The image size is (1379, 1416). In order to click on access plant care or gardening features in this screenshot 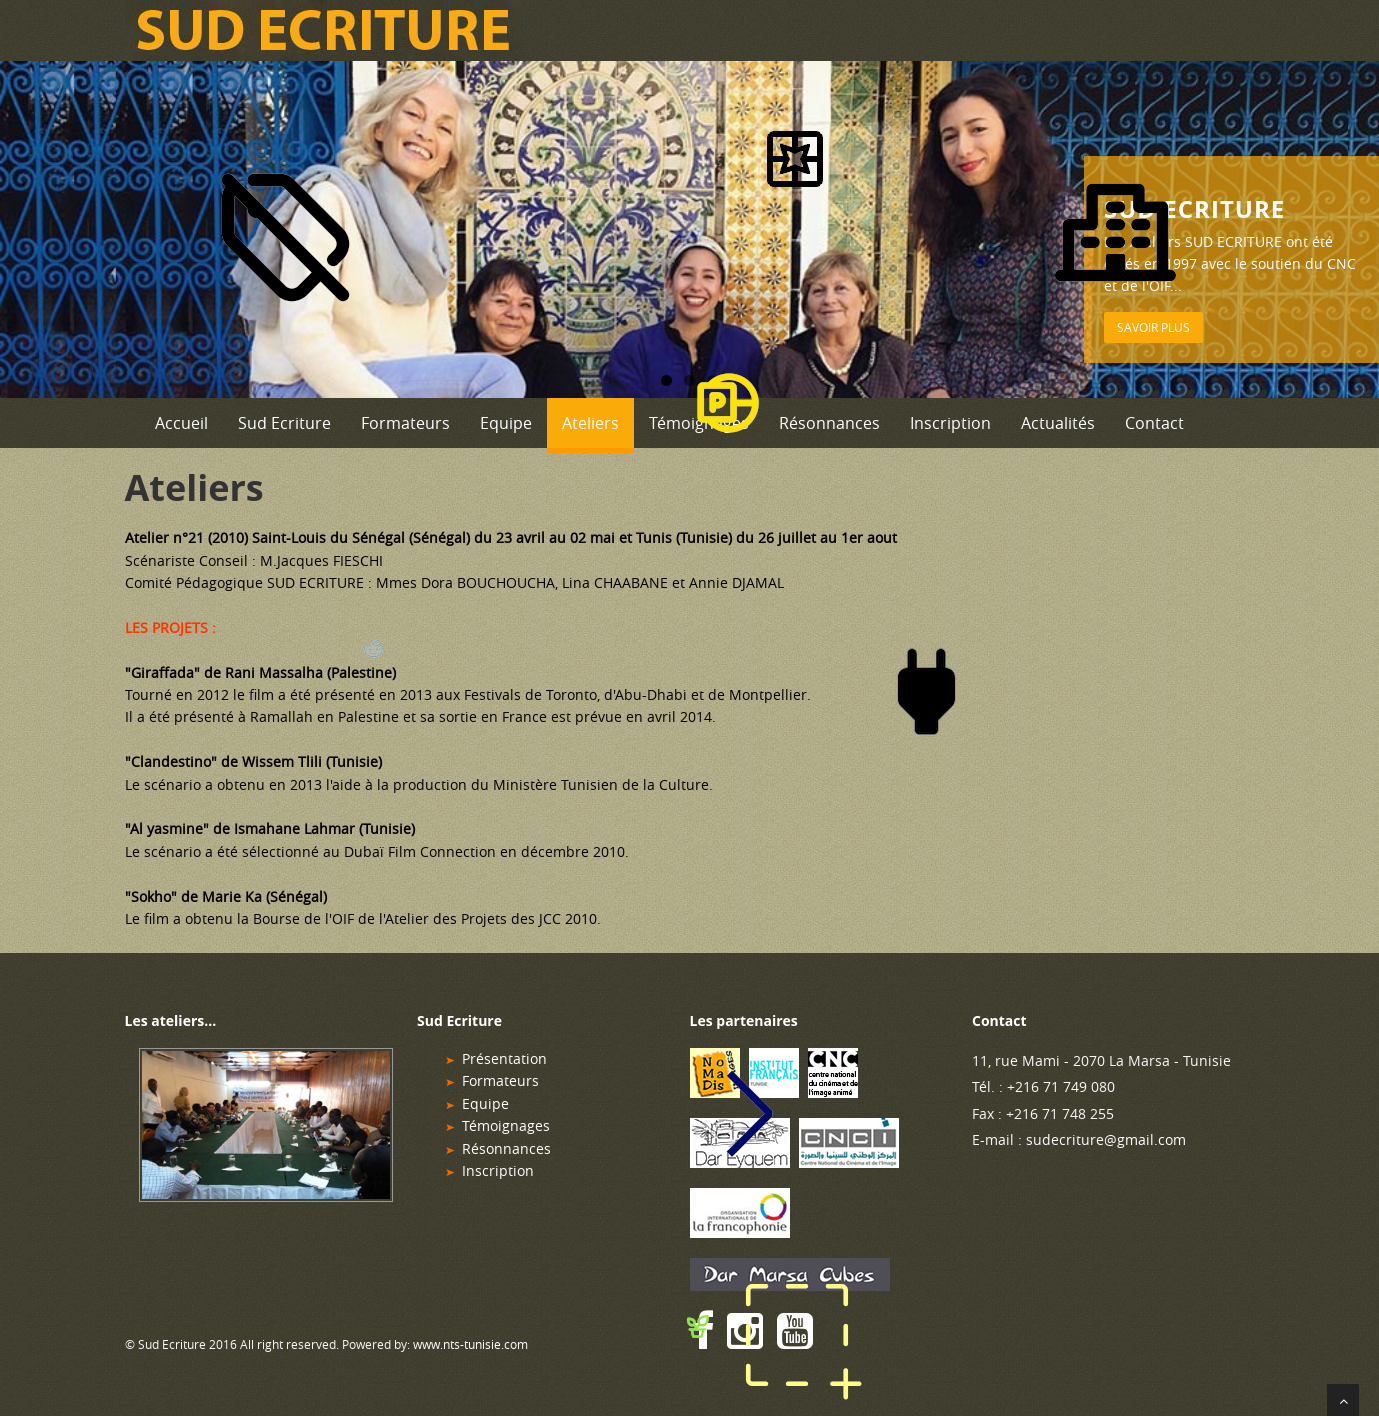, I will do `click(697, 1326)`.